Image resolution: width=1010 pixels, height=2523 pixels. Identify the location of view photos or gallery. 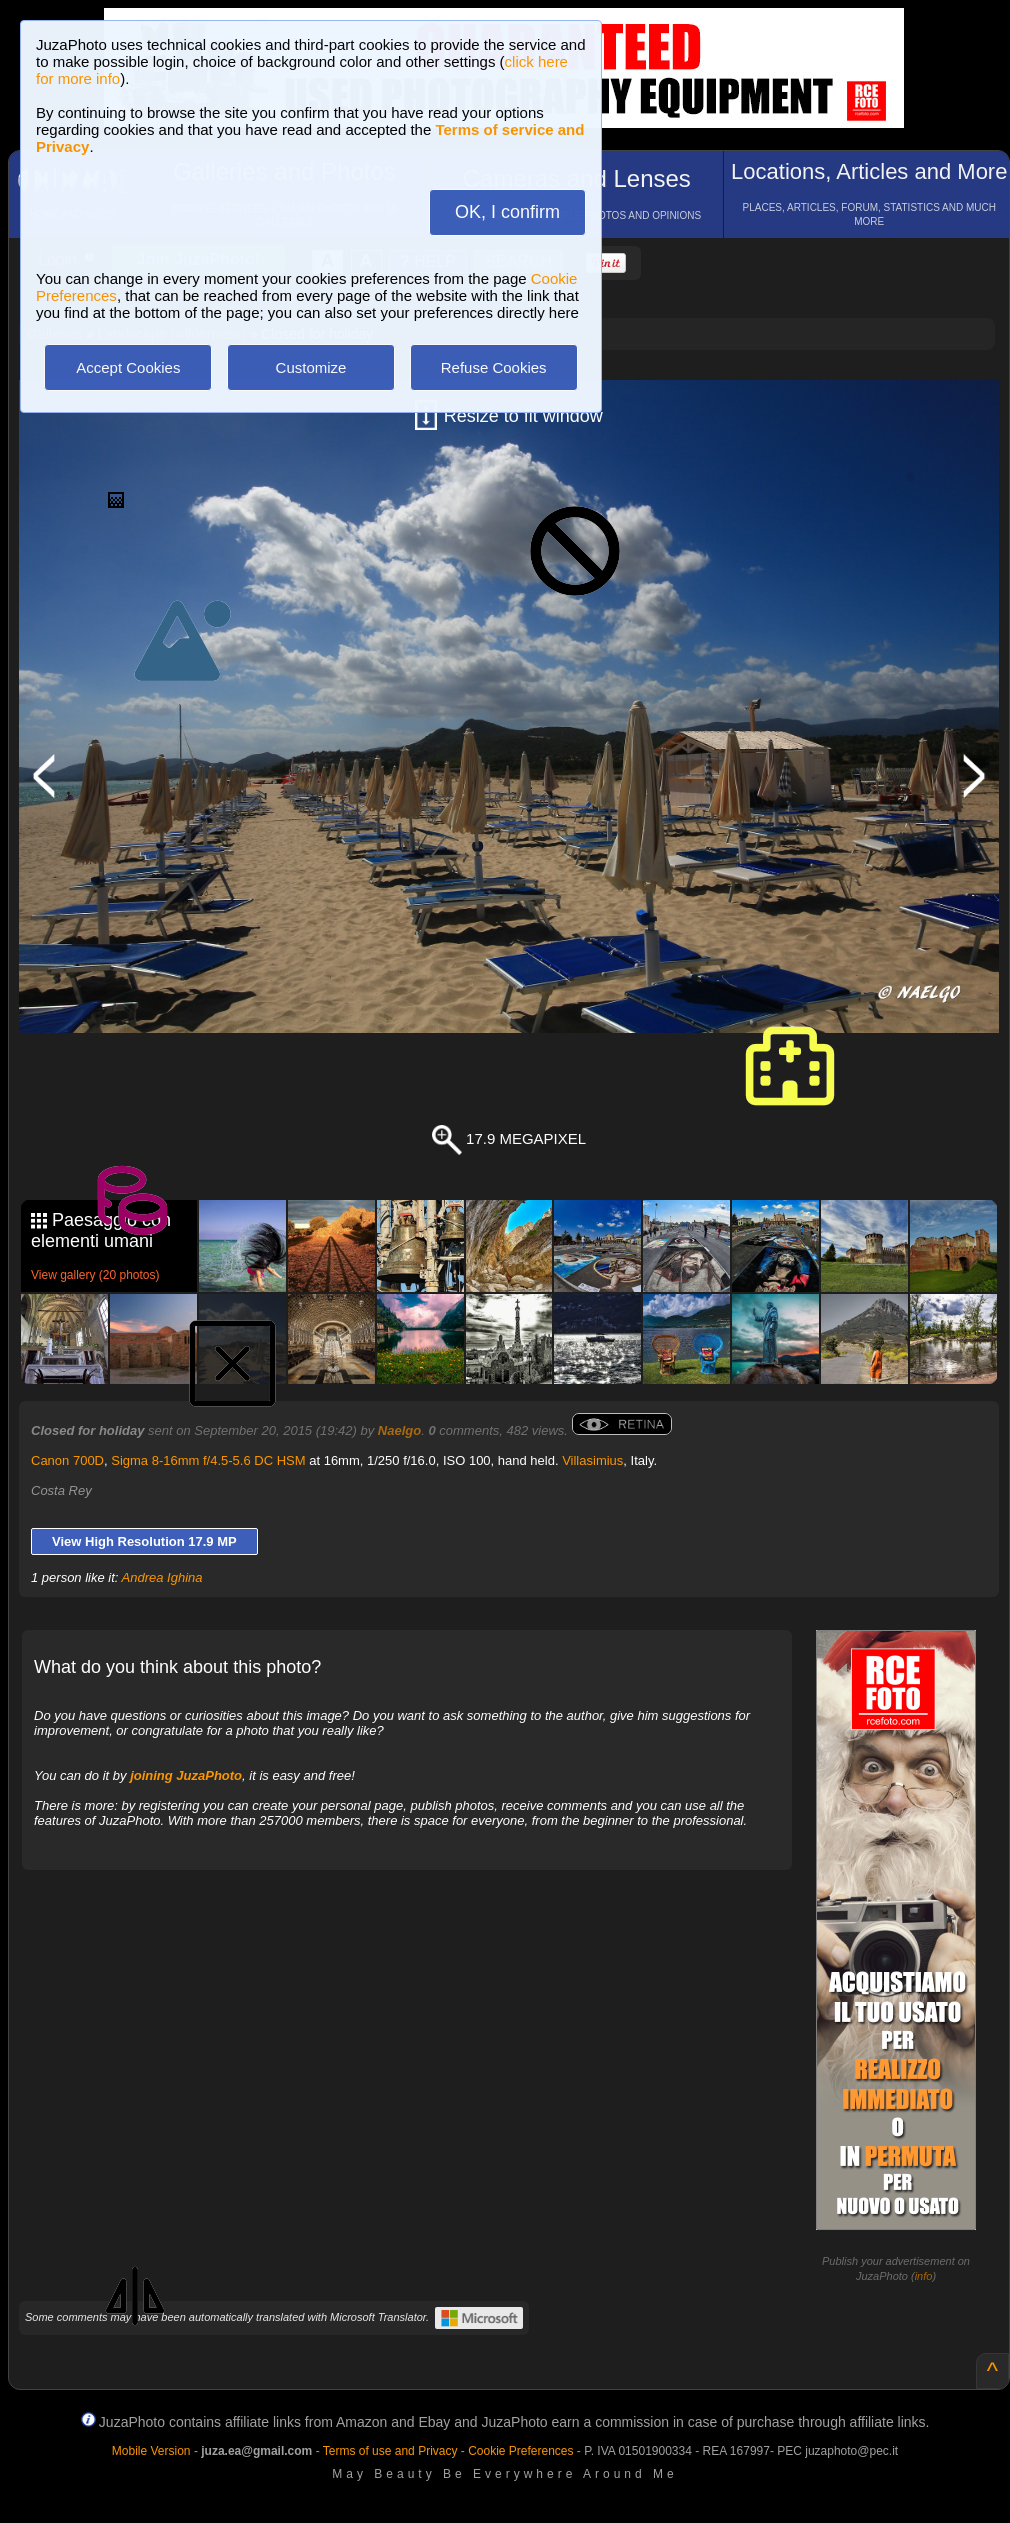
(182, 643).